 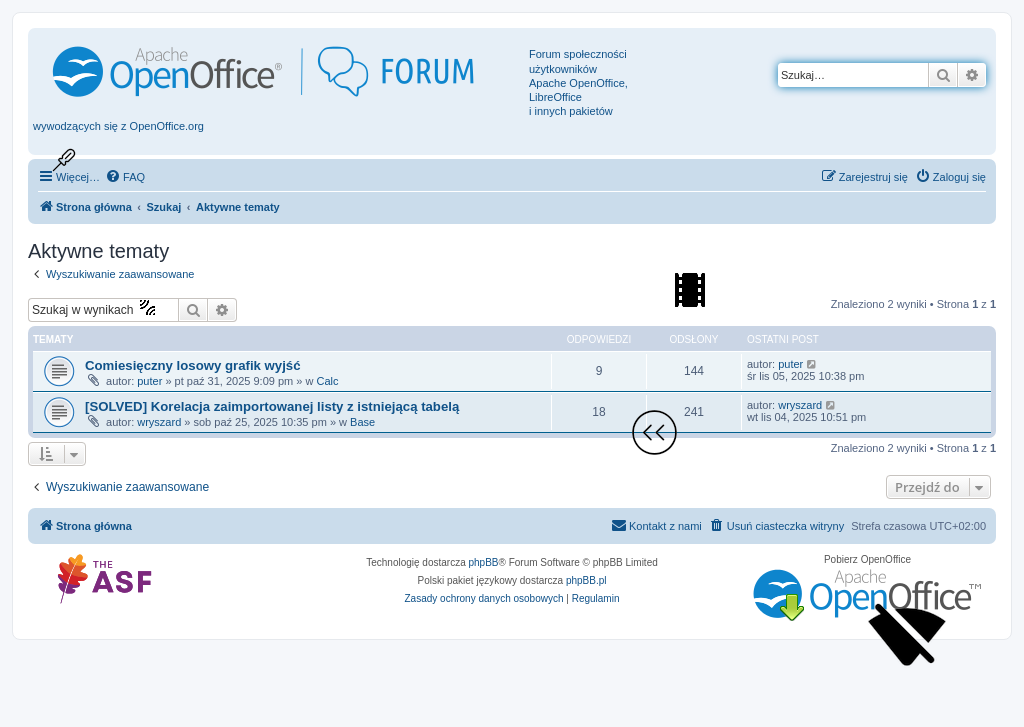 I want to click on access movies or video content, so click(x=690, y=290).